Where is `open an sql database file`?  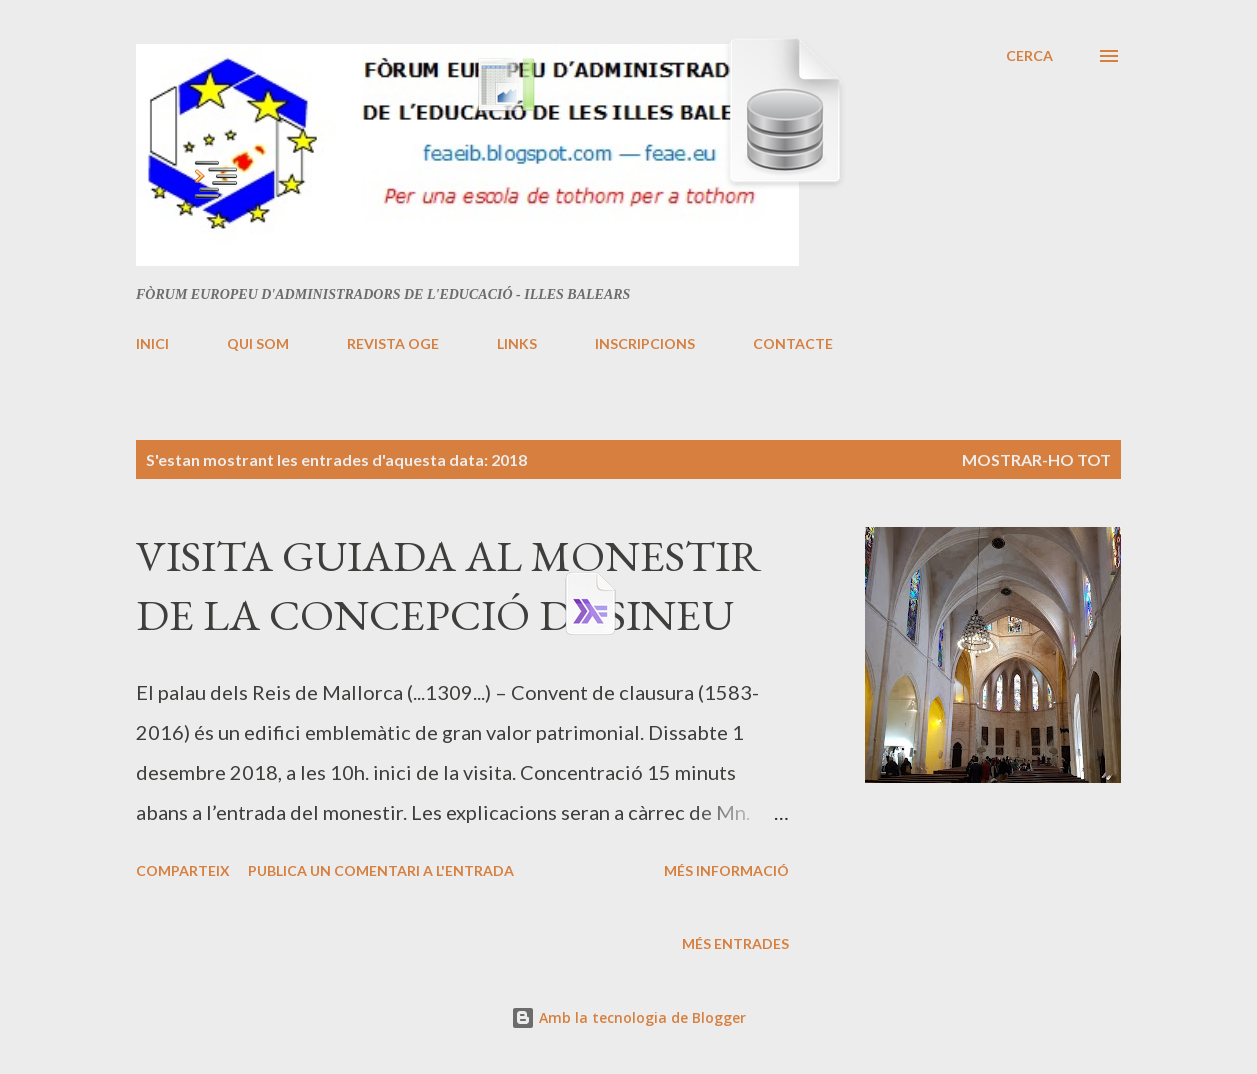 open an sql database file is located at coordinates (785, 113).